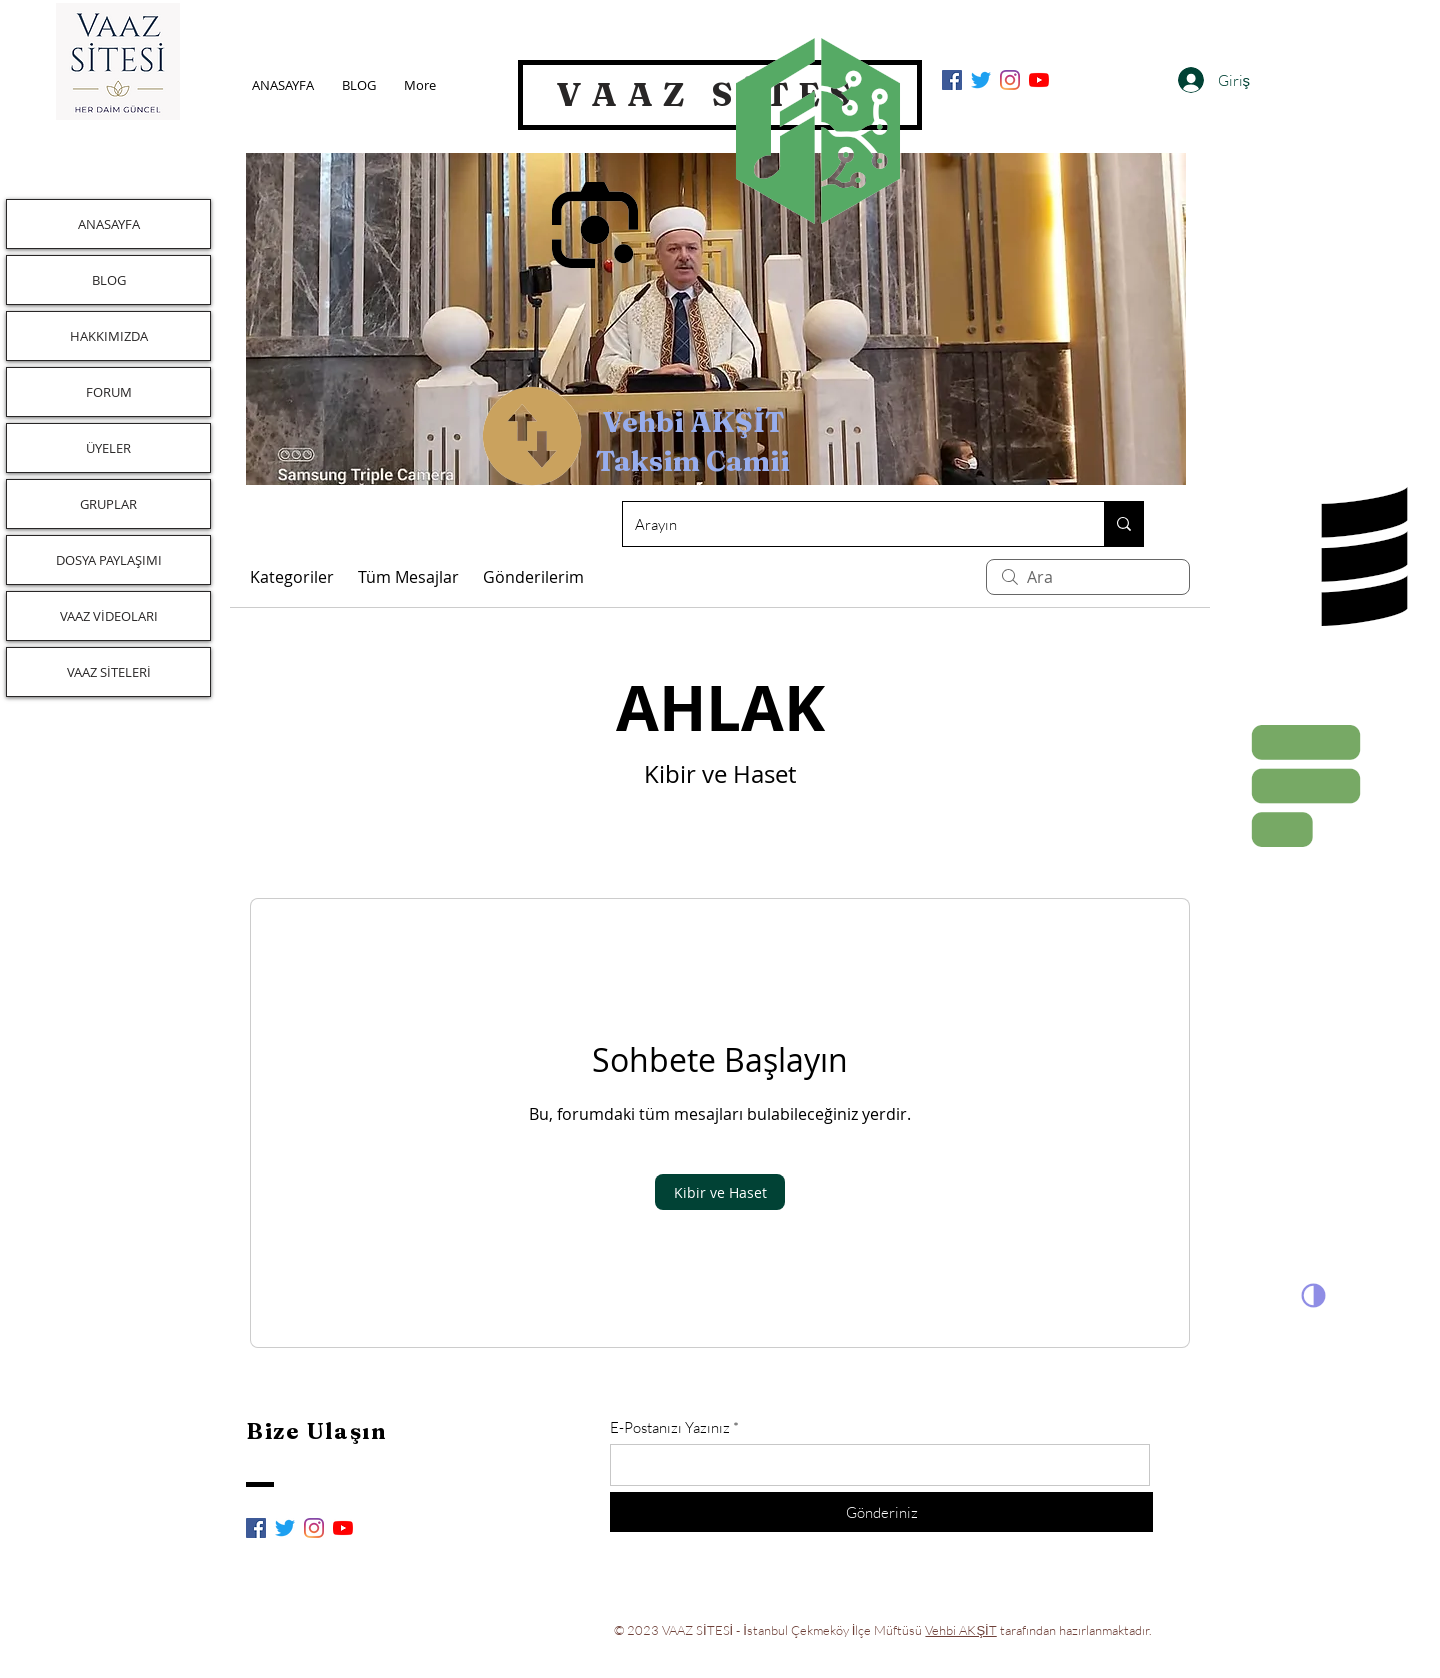 This screenshot has width=1440, height=1678. I want to click on adjust display contrast settings, so click(1313, 1295).